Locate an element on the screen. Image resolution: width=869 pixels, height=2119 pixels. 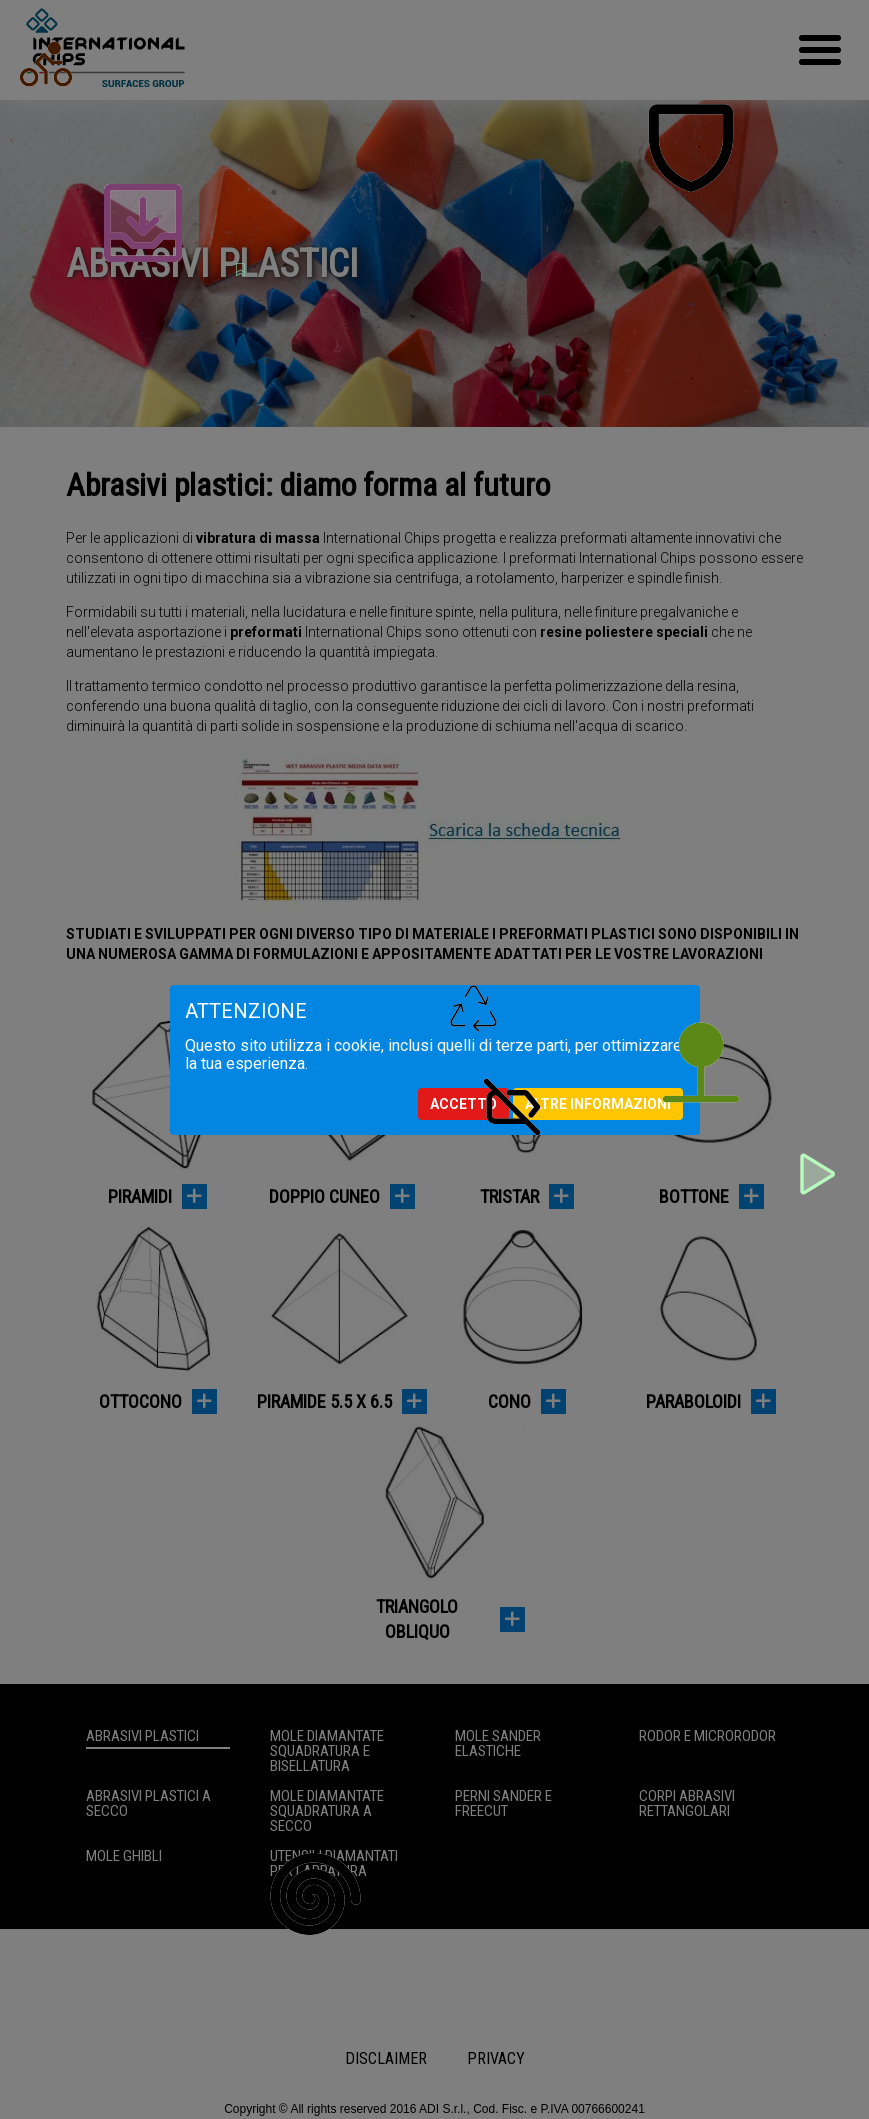
access bike rental or cycling options is located at coordinates (46, 66).